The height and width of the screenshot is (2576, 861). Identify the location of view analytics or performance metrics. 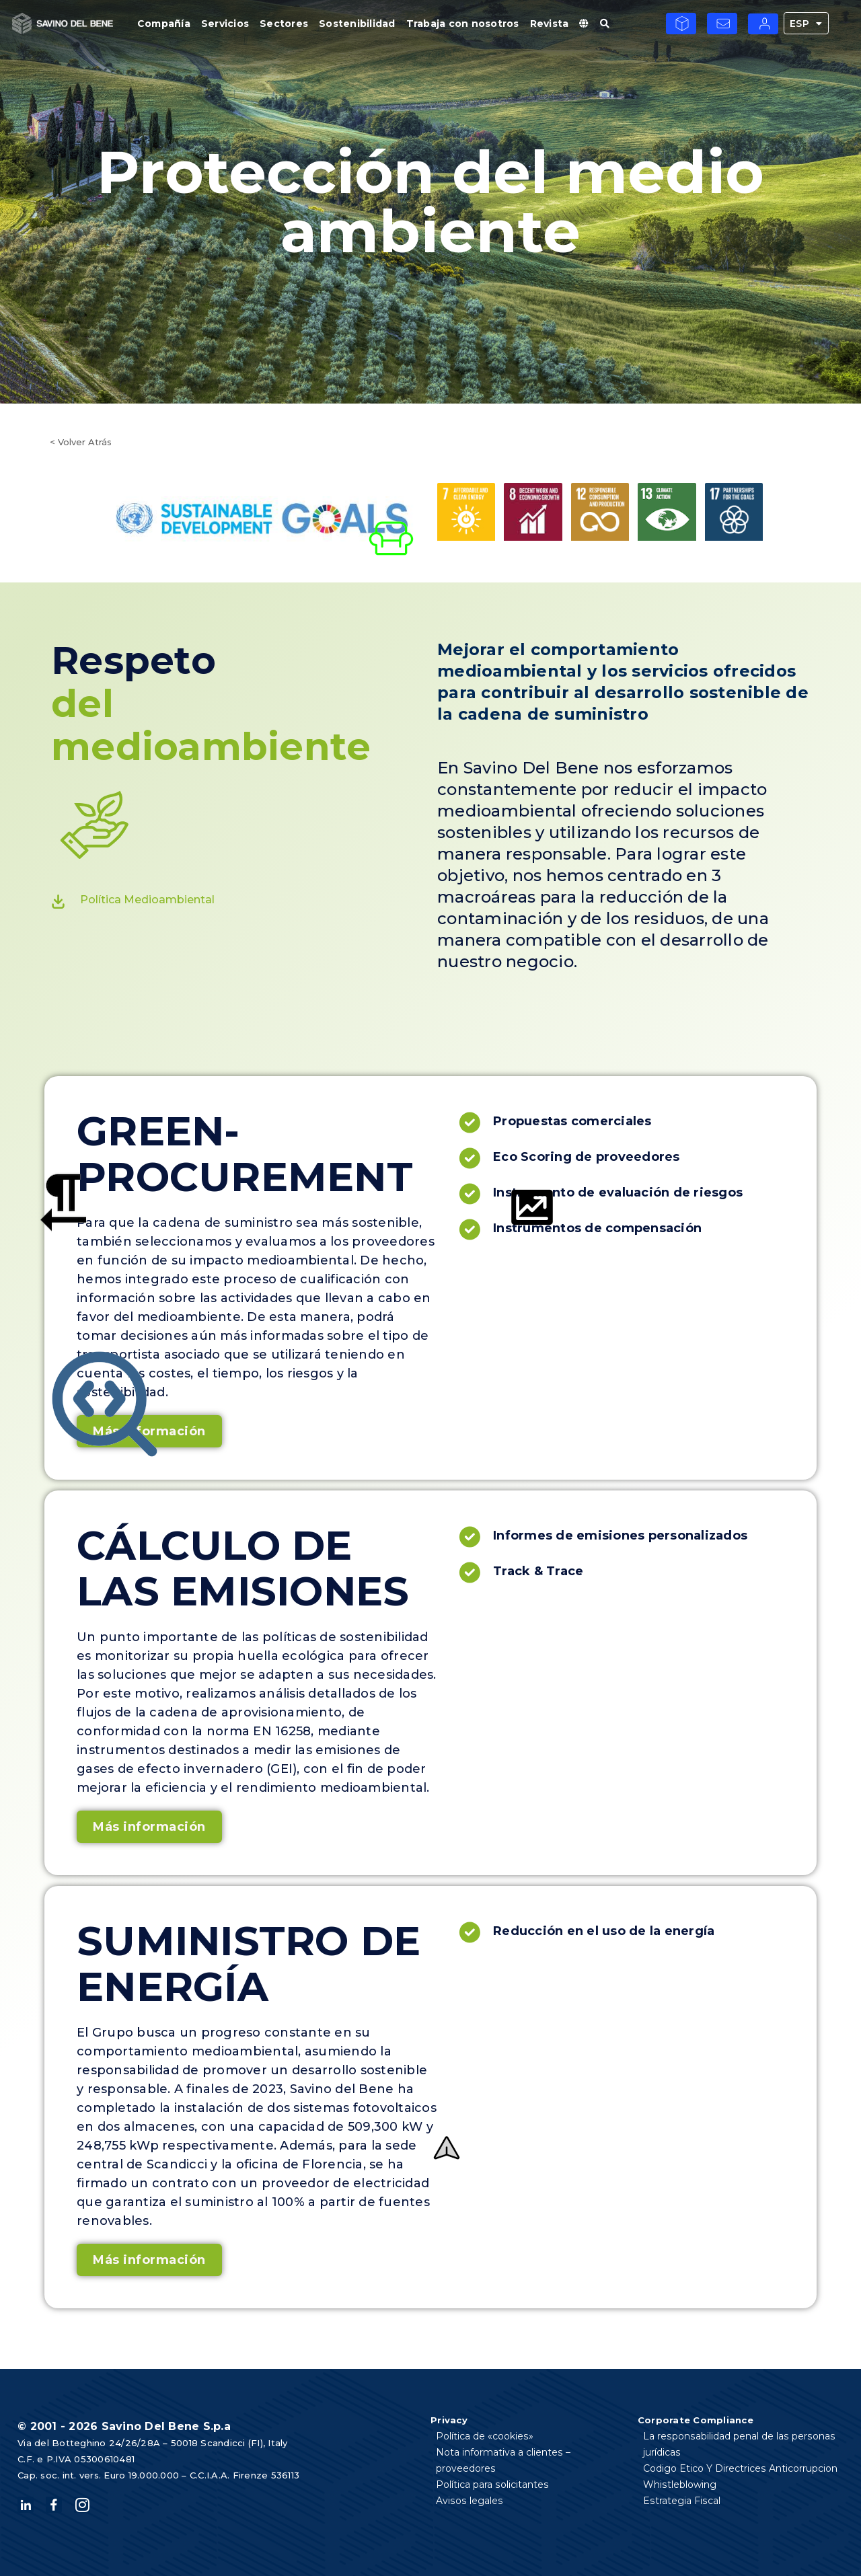
(532, 1207).